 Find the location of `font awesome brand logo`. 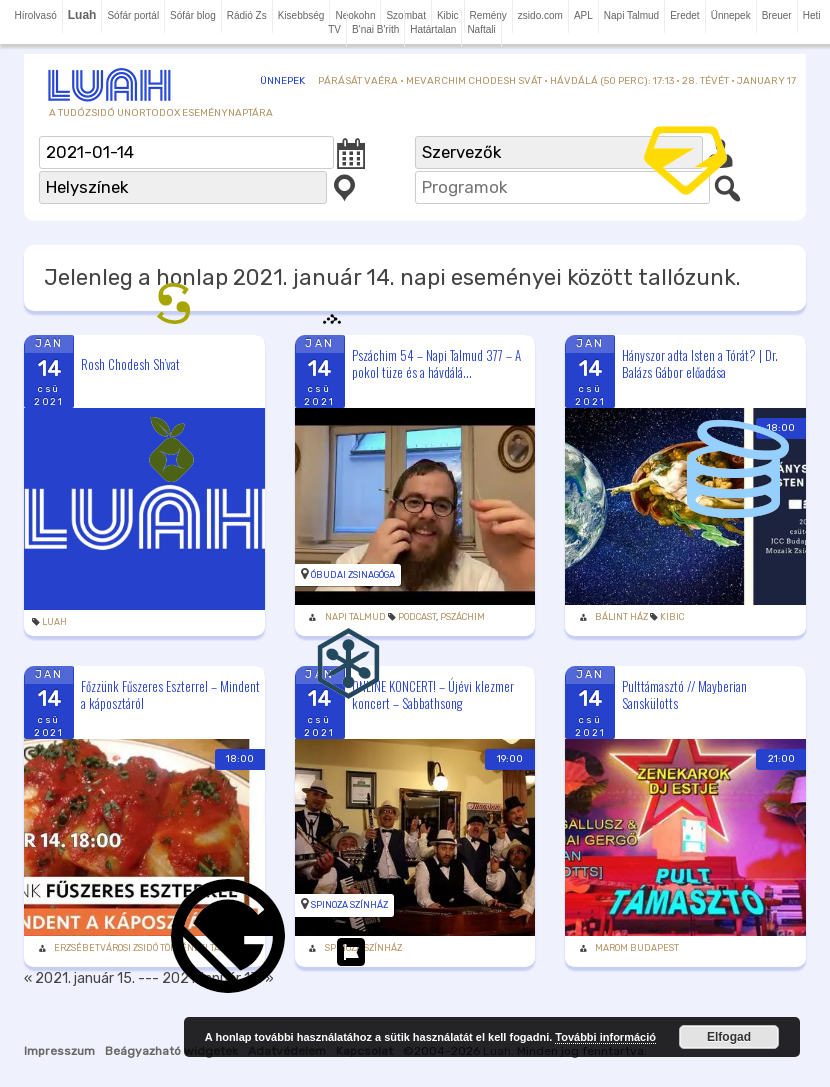

font awesome brand logo is located at coordinates (351, 952).